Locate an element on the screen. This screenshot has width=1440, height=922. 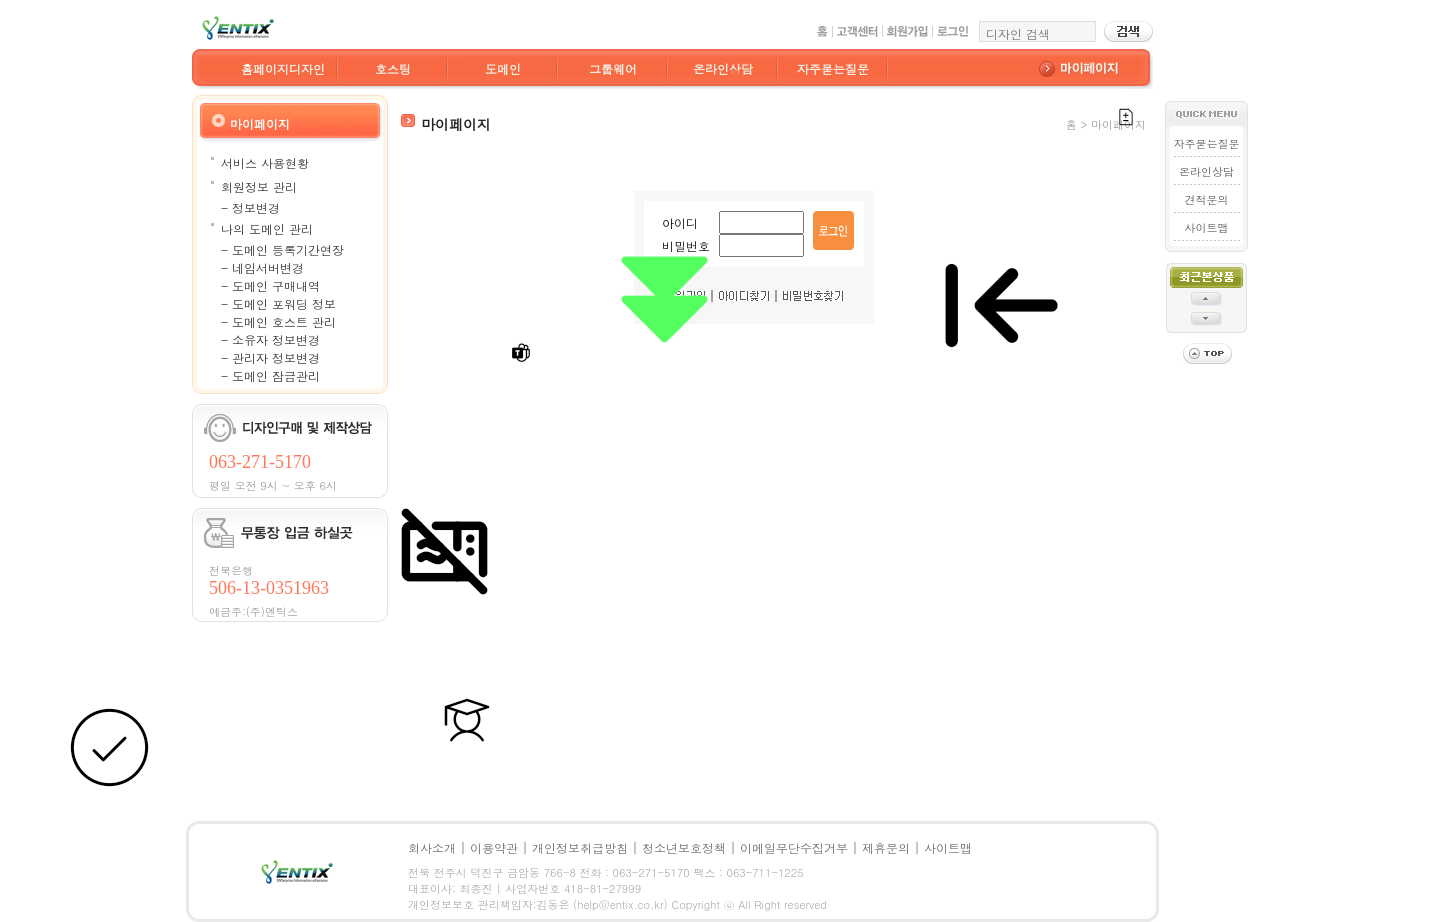
microwave is currently disabled or off is located at coordinates (444, 551).